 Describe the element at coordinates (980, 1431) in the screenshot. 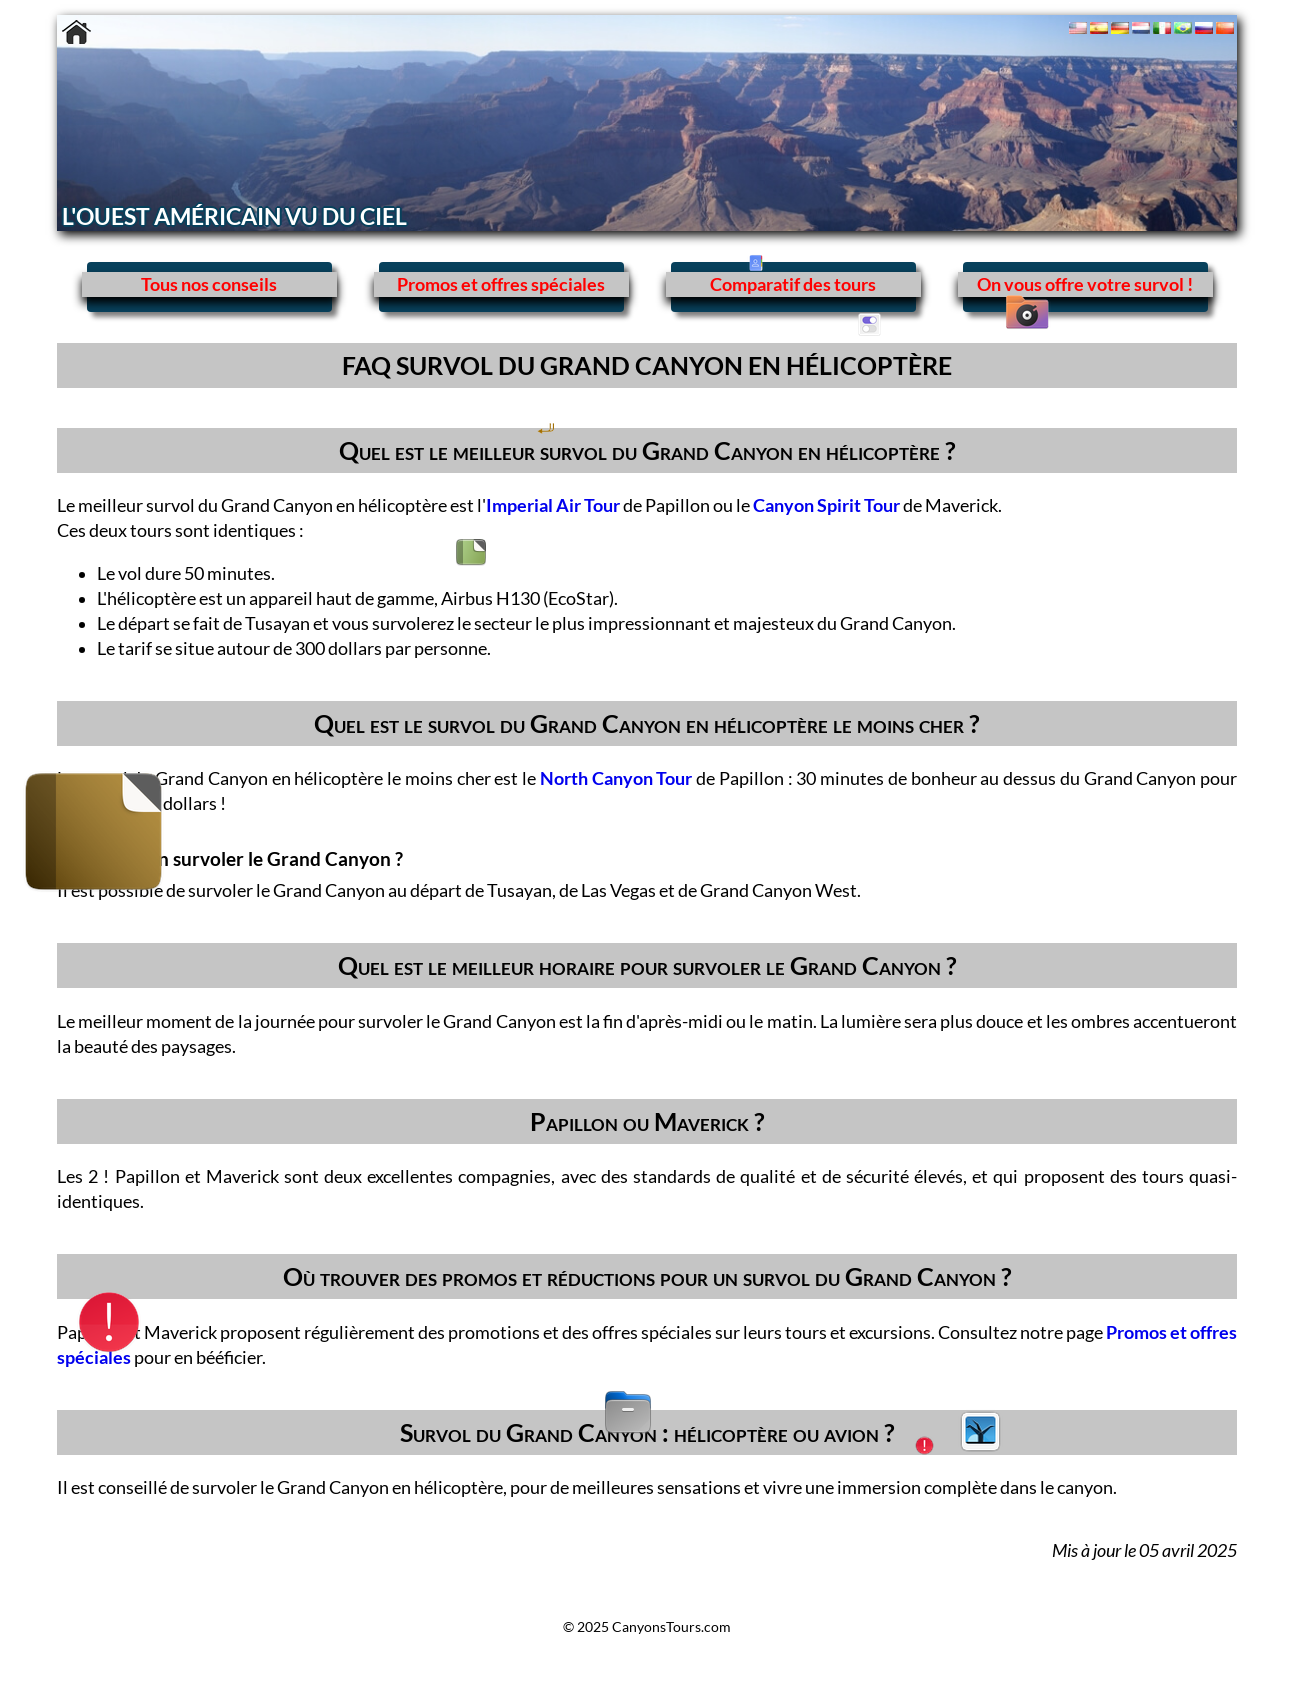

I see `open shotwell photo manager` at that location.